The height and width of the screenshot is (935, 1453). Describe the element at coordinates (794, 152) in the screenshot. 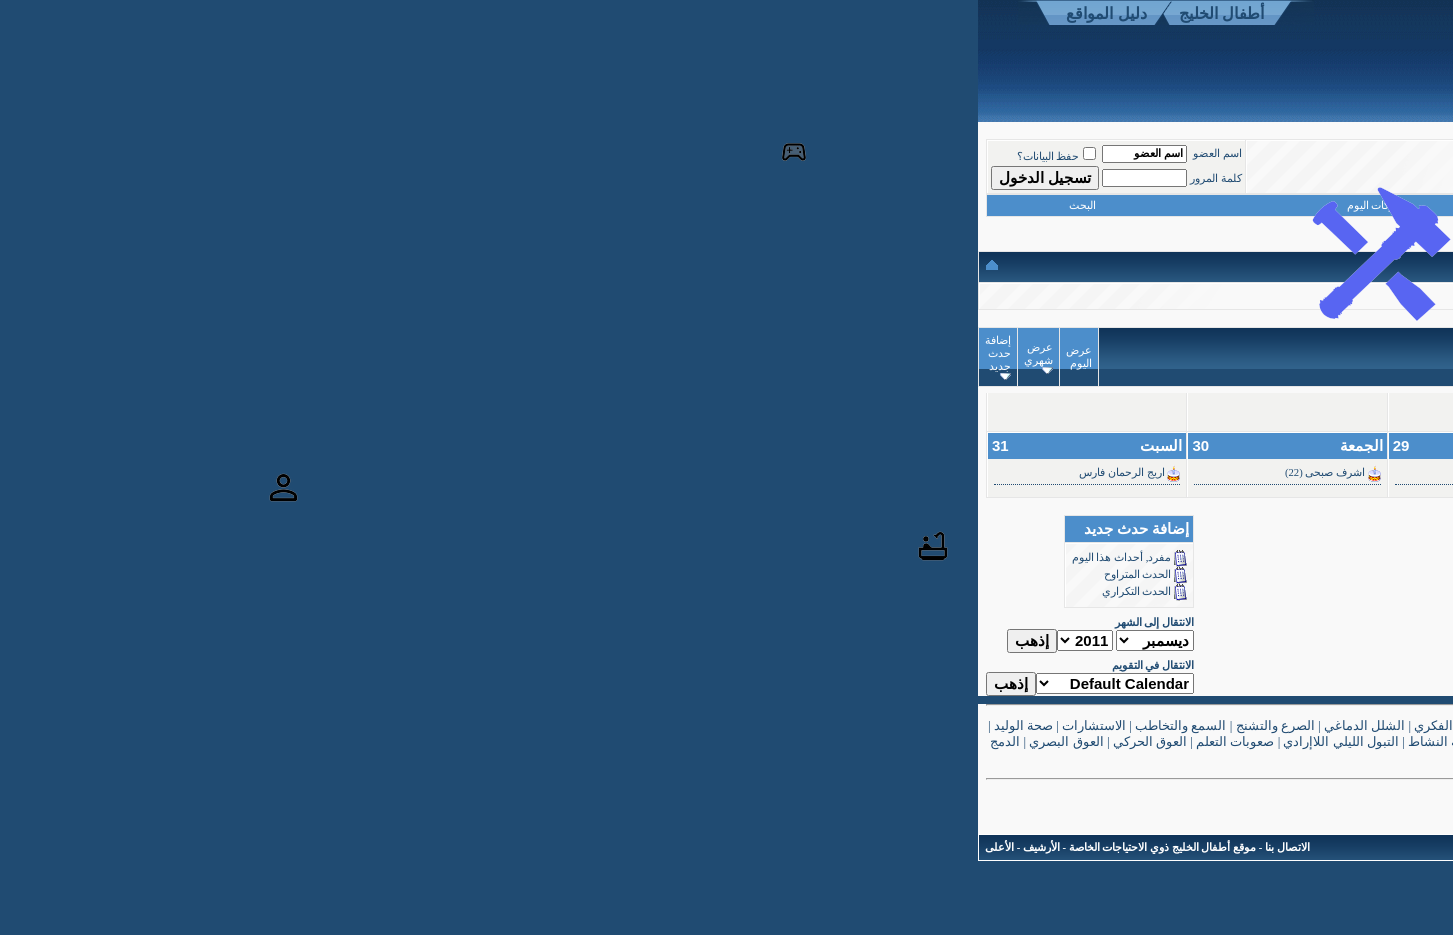

I see `access gaming or esports features` at that location.